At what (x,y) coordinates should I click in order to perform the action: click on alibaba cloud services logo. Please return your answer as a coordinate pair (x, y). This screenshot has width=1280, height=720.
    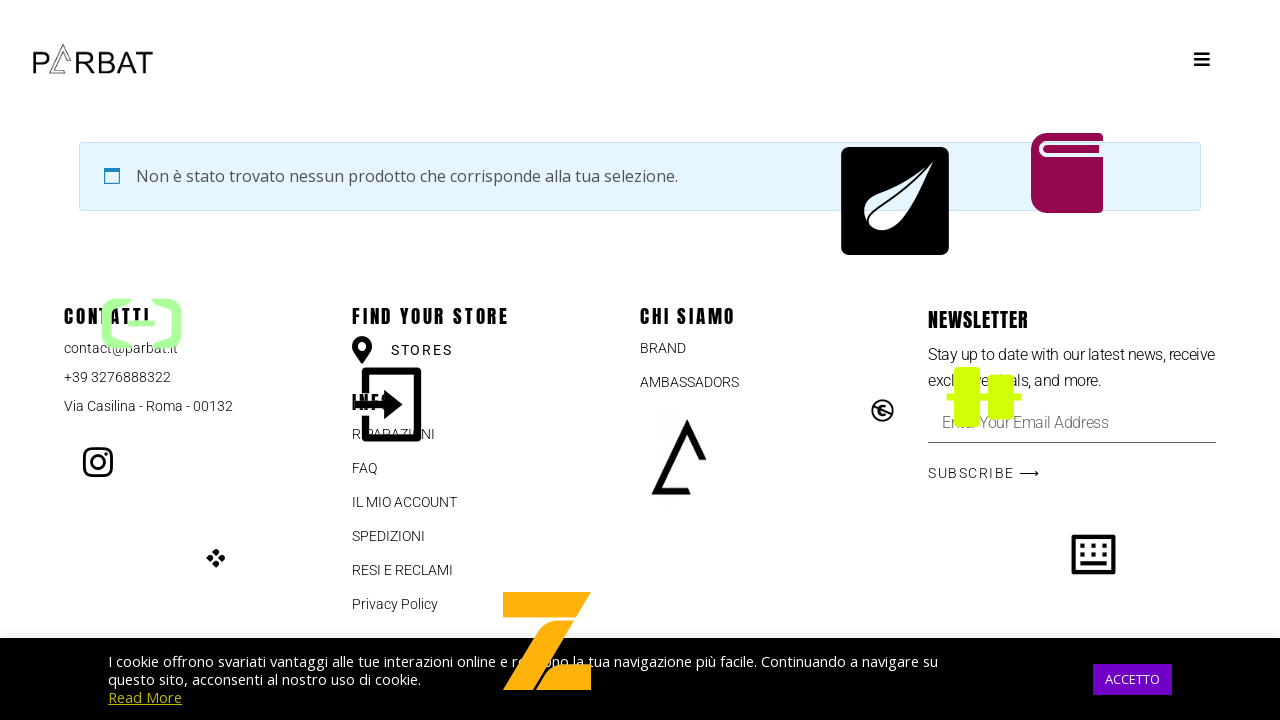
    Looking at the image, I should click on (141, 323).